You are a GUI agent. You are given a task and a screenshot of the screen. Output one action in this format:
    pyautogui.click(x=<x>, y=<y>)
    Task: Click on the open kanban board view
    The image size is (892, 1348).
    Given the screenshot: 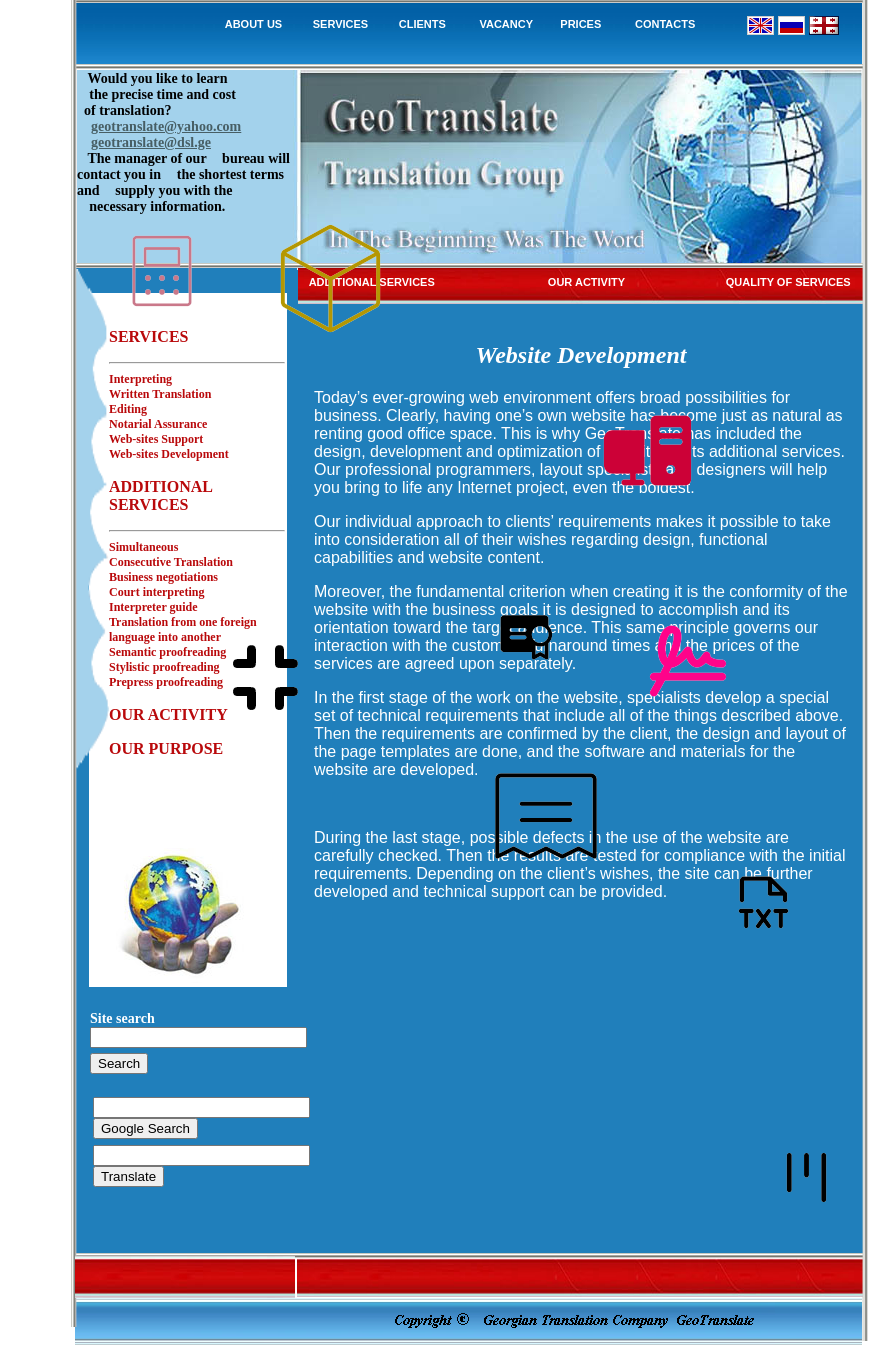 What is the action you would take?
    pyautogui.click(x=806, y=1177)
    